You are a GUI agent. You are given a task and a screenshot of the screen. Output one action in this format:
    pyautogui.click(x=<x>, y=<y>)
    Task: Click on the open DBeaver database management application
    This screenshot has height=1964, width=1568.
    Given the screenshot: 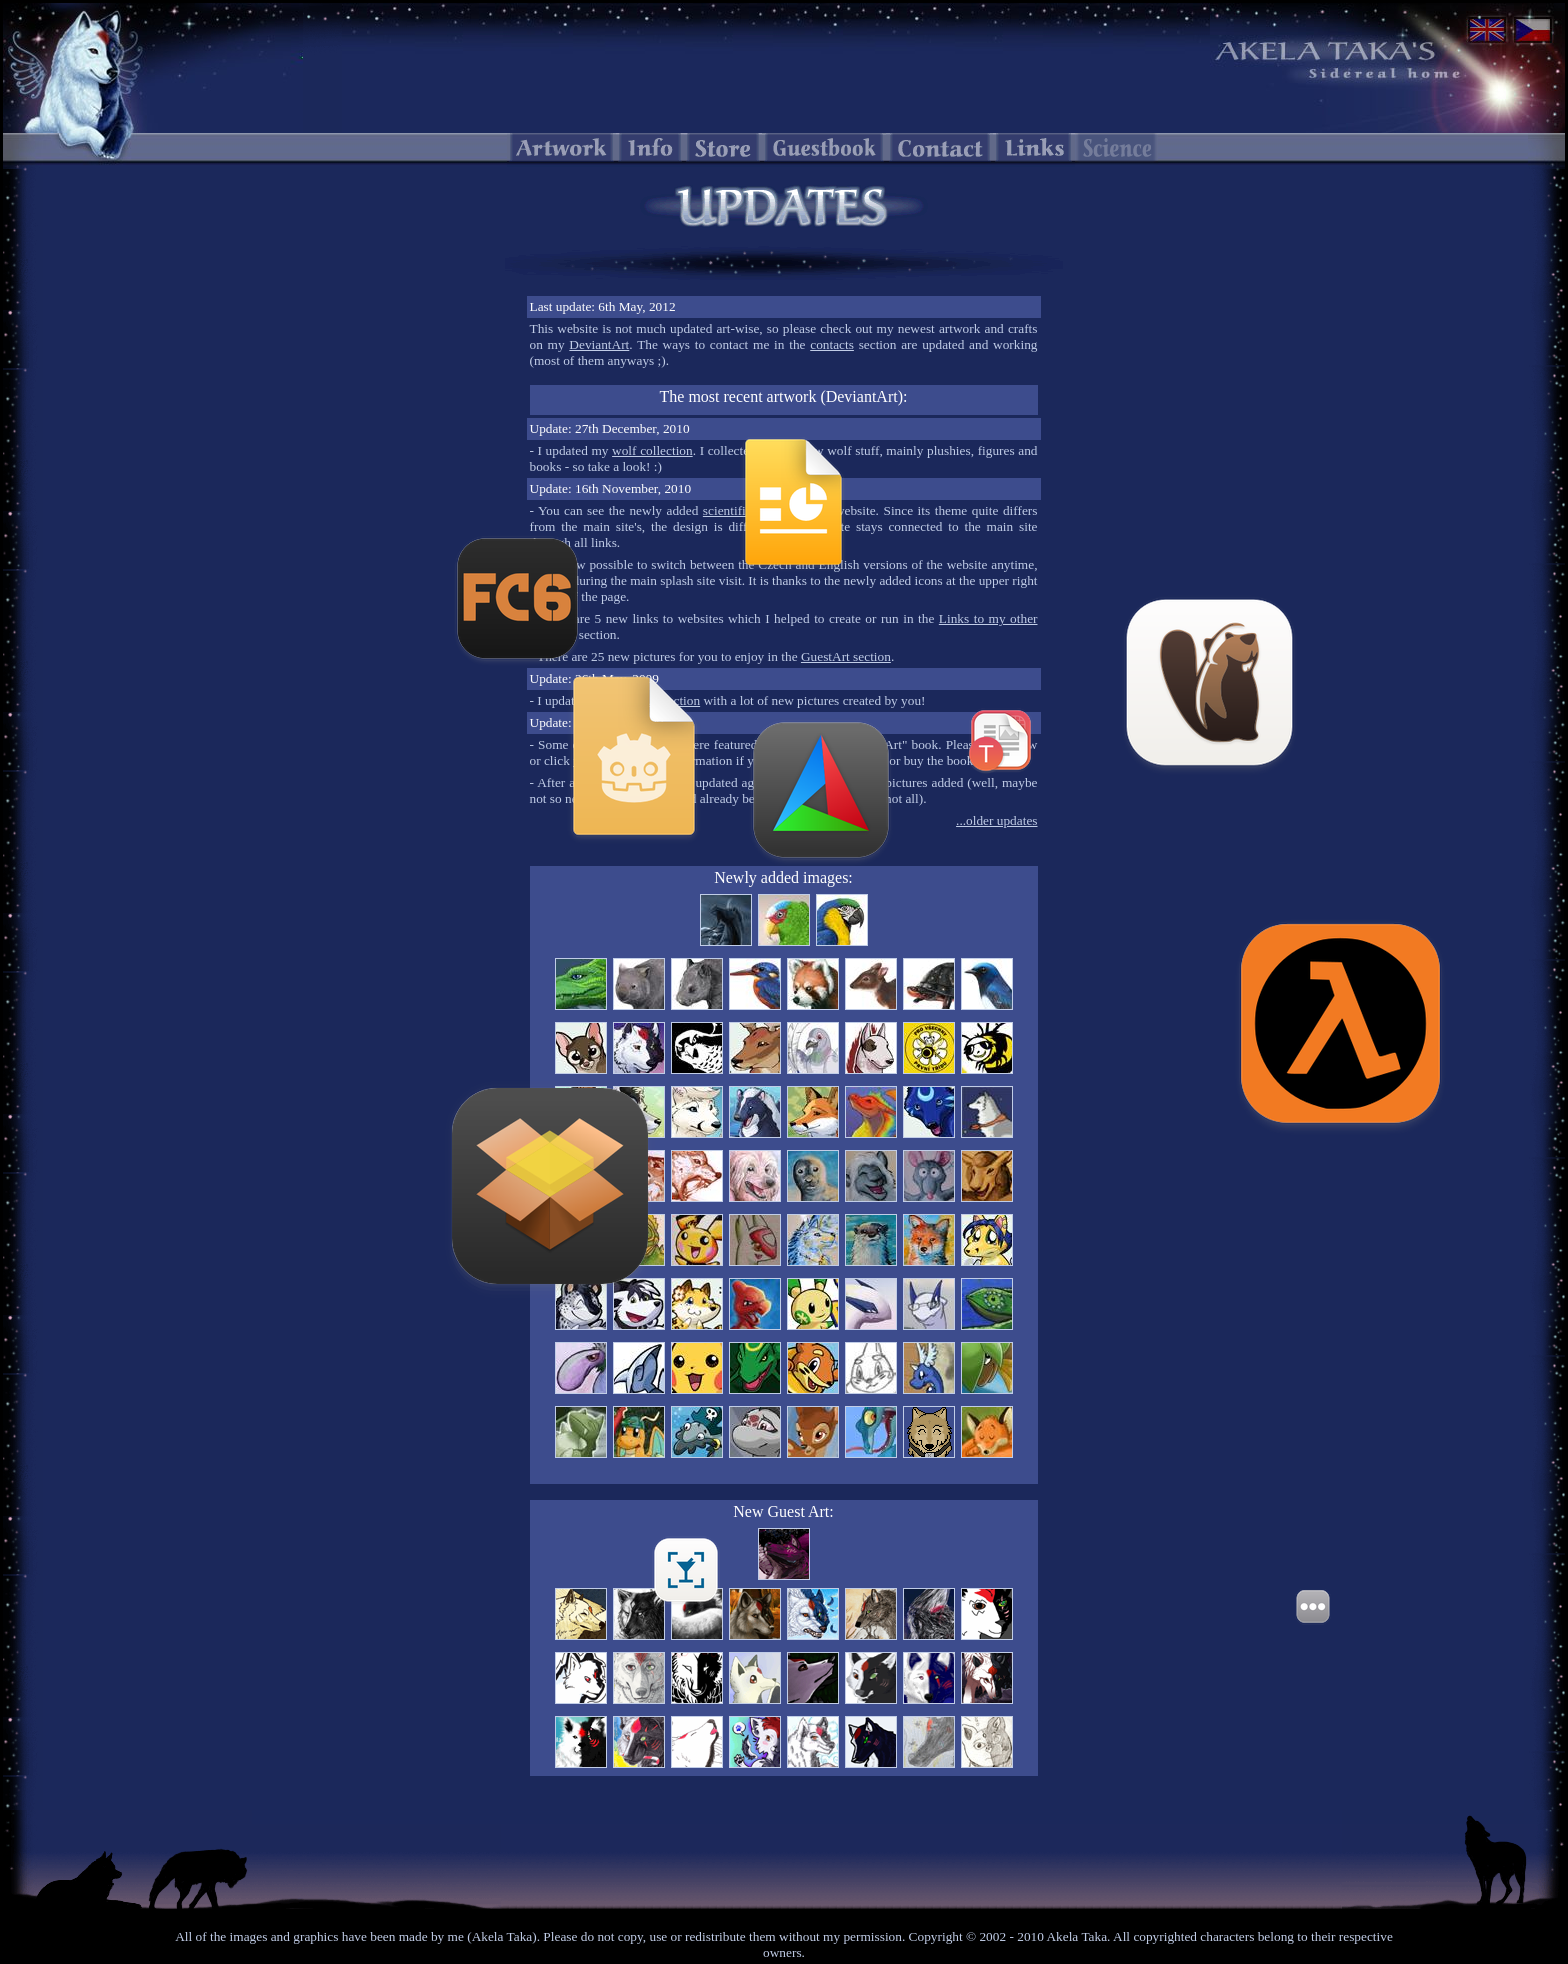 What is the action you would take?
    pyautogui.click(x=1209, y=682)
    